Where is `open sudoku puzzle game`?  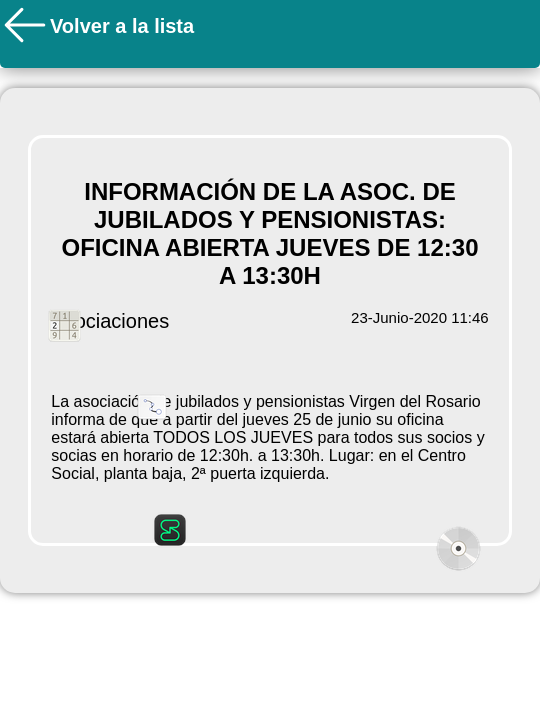 open sudoku puzzle game is located at coordinates (64, 325).